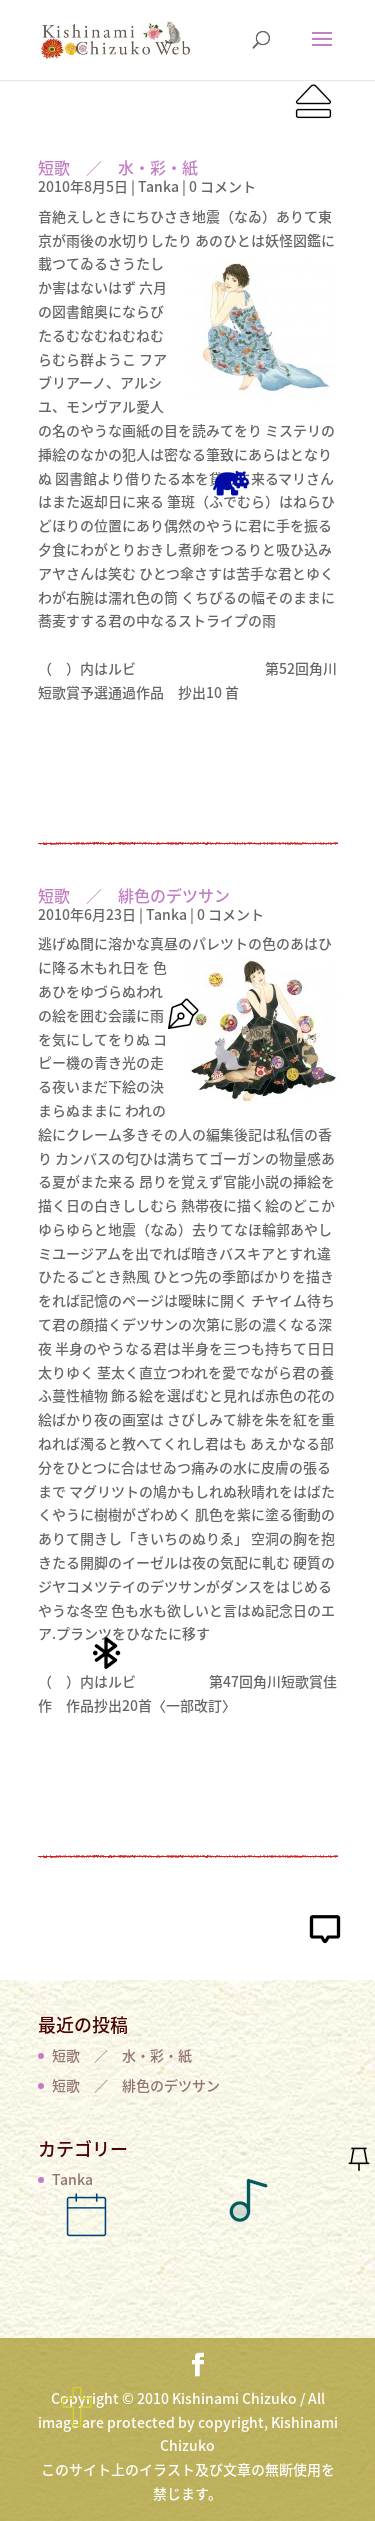  I want to click on open chat or messaging, so click(325, 1928).